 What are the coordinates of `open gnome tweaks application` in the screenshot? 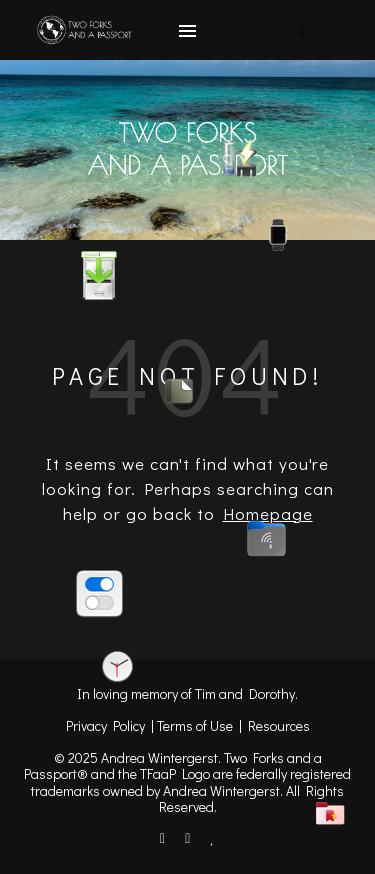 It's located at (99, 593).